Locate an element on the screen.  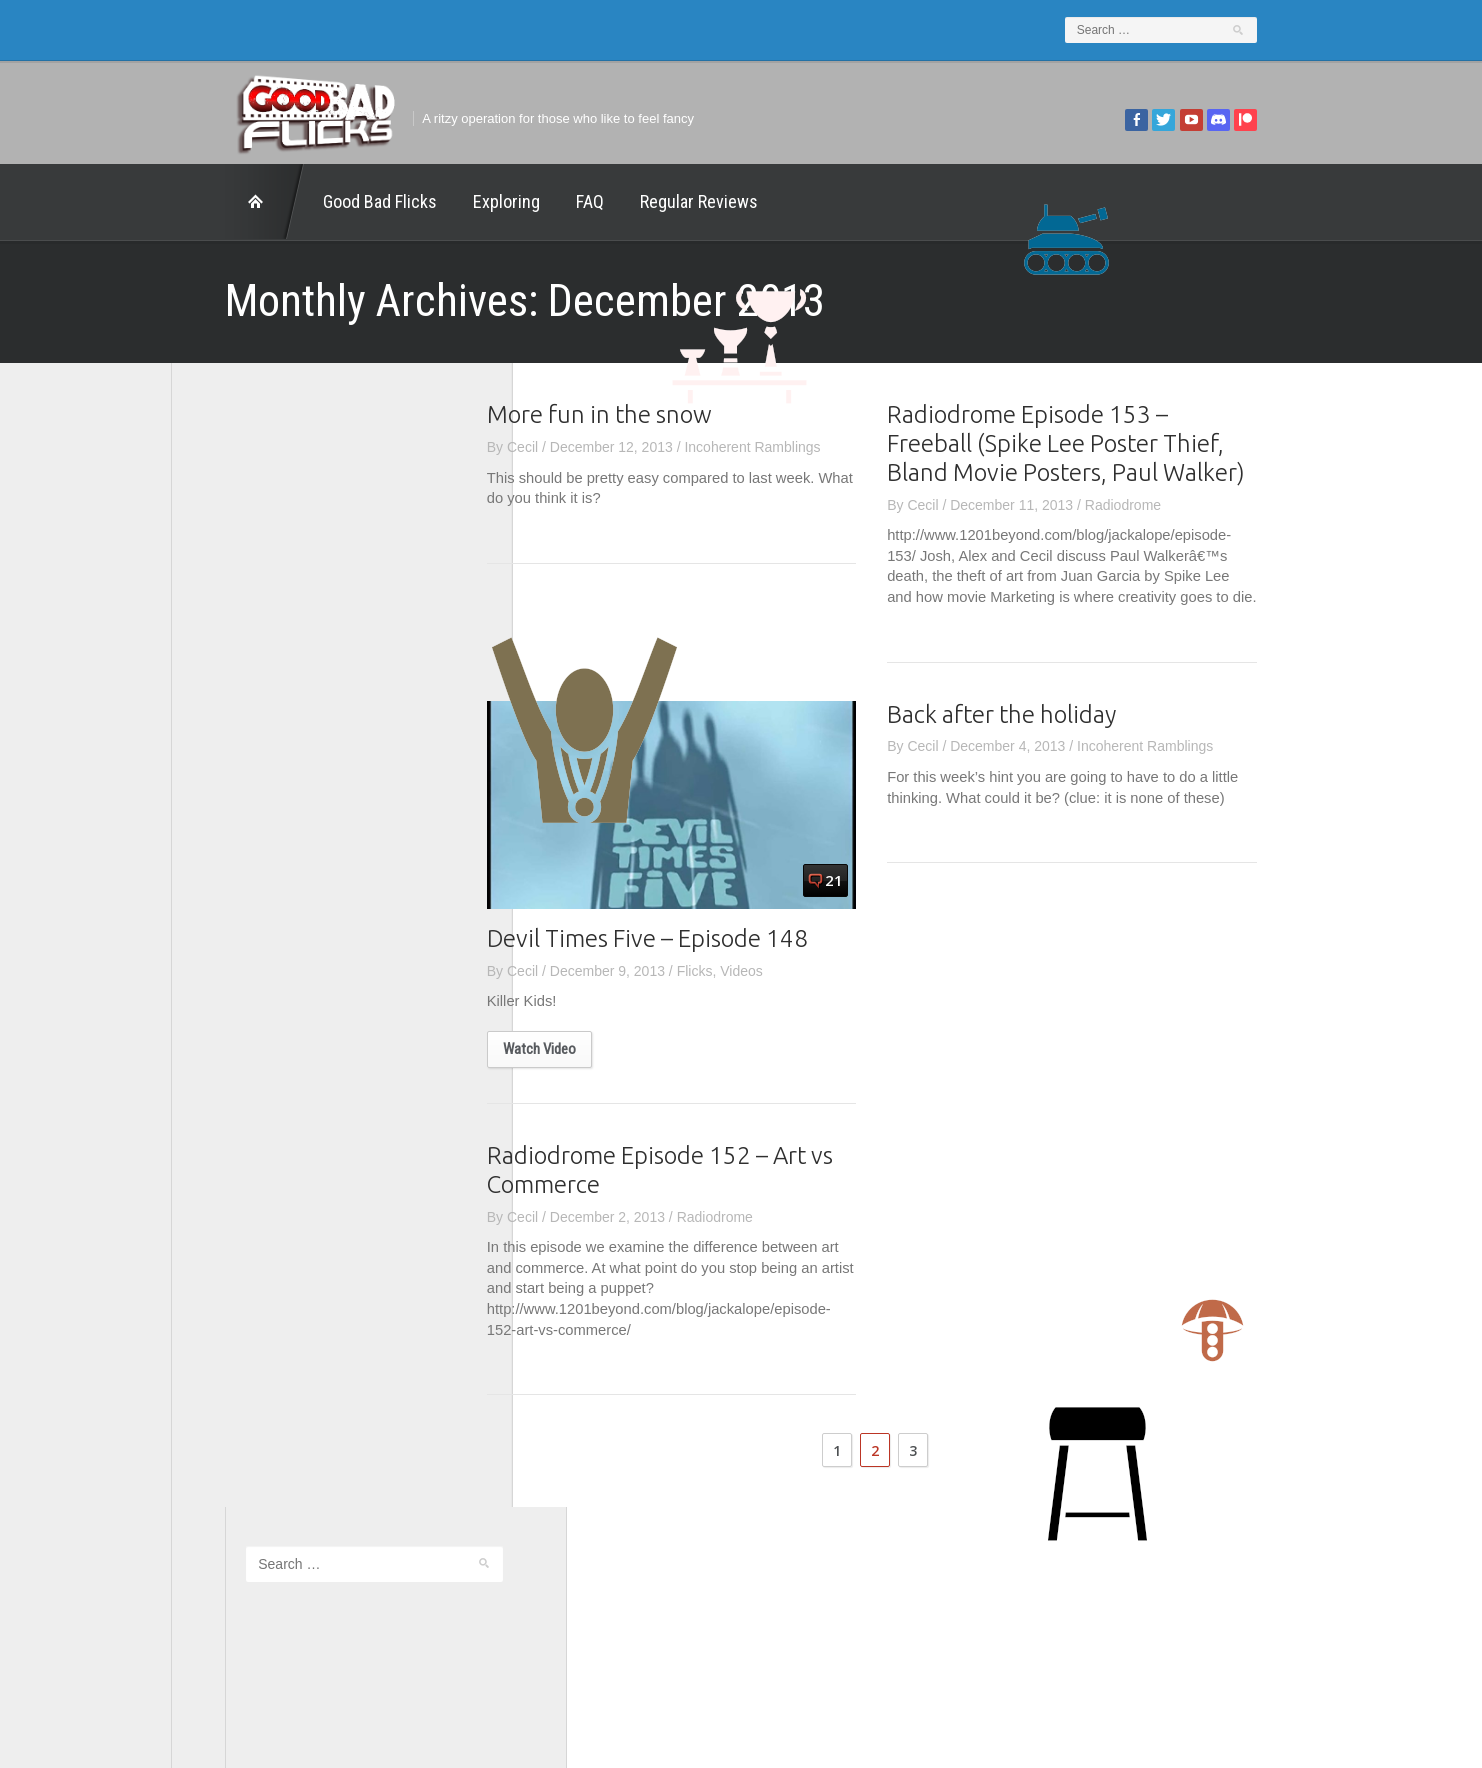
select tank unit in strategy game is located at coordinates (1066, 242).